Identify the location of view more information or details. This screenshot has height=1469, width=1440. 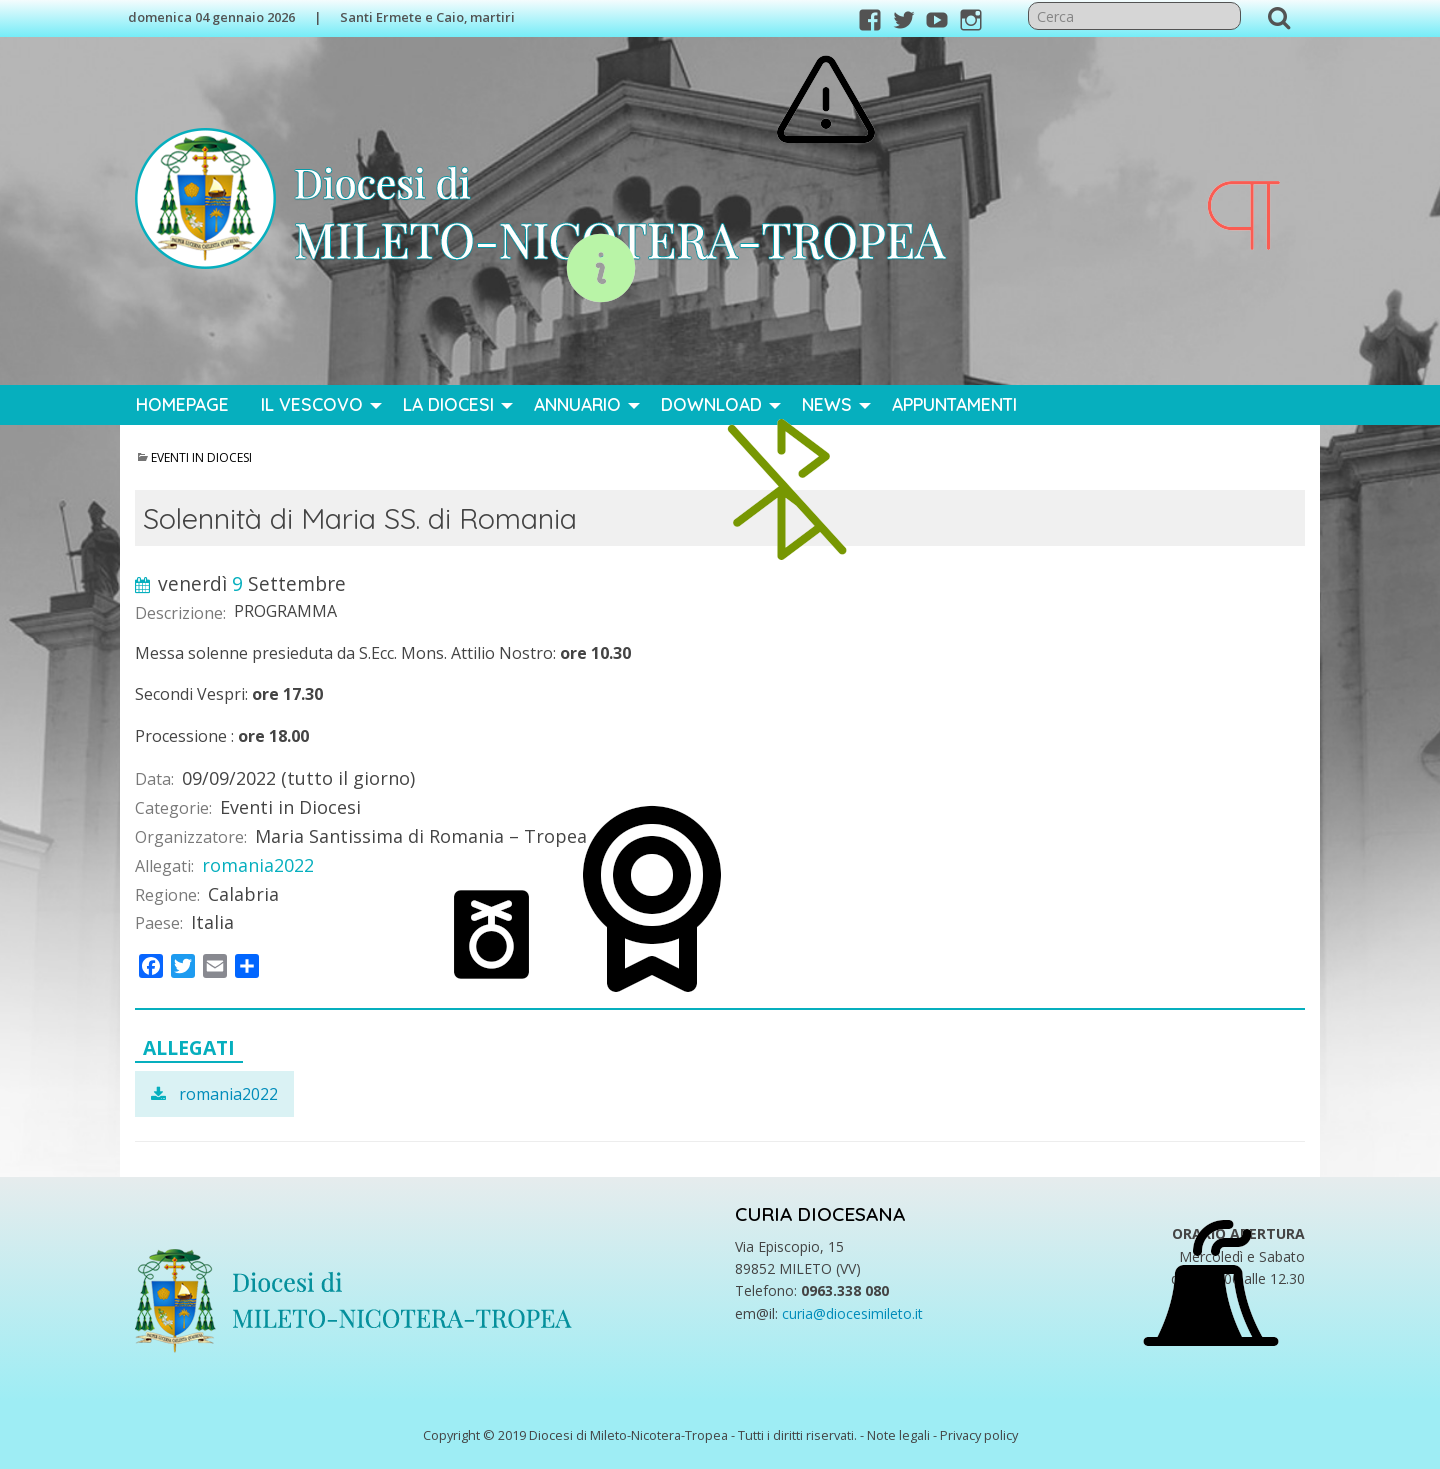
(601, 268).